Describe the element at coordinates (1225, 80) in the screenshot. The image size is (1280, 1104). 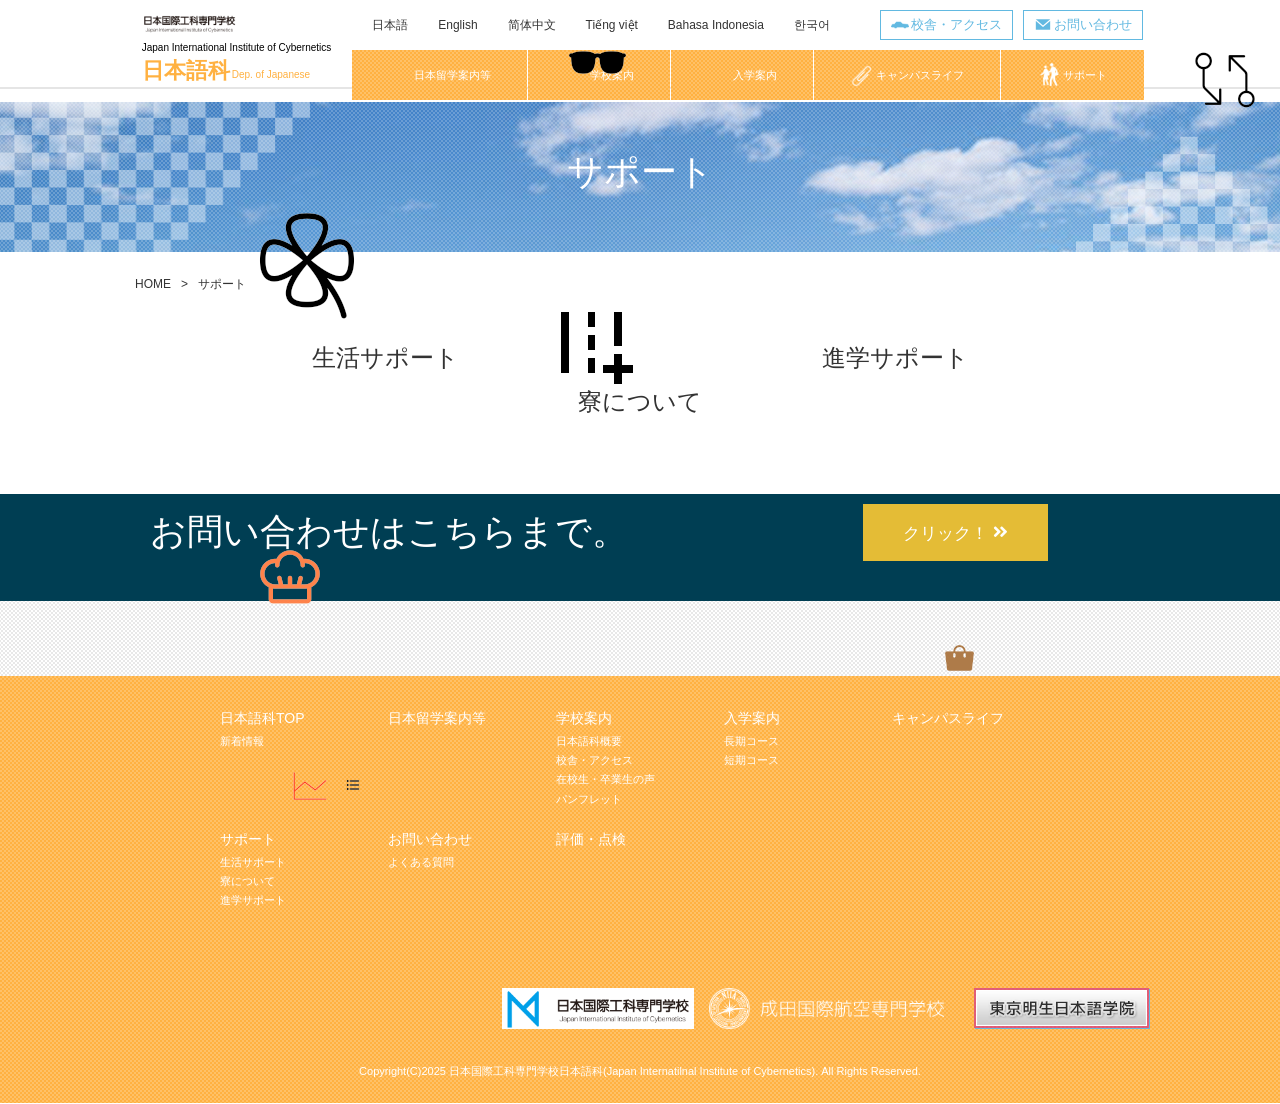
I see `view file differences in version control` at that location.